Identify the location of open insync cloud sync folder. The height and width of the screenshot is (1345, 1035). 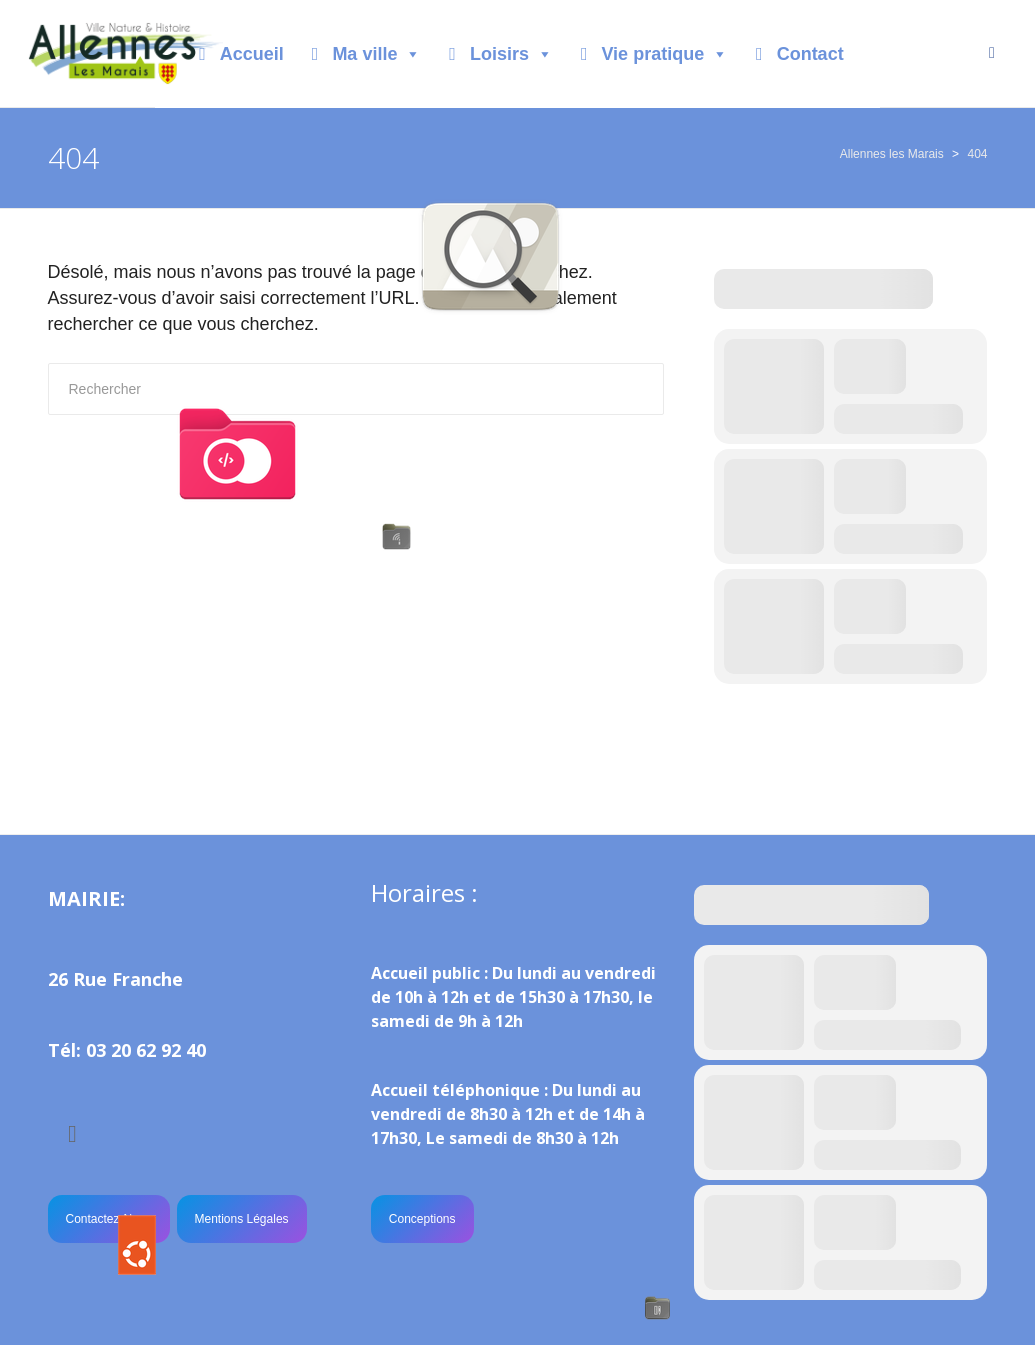
(396, 536).